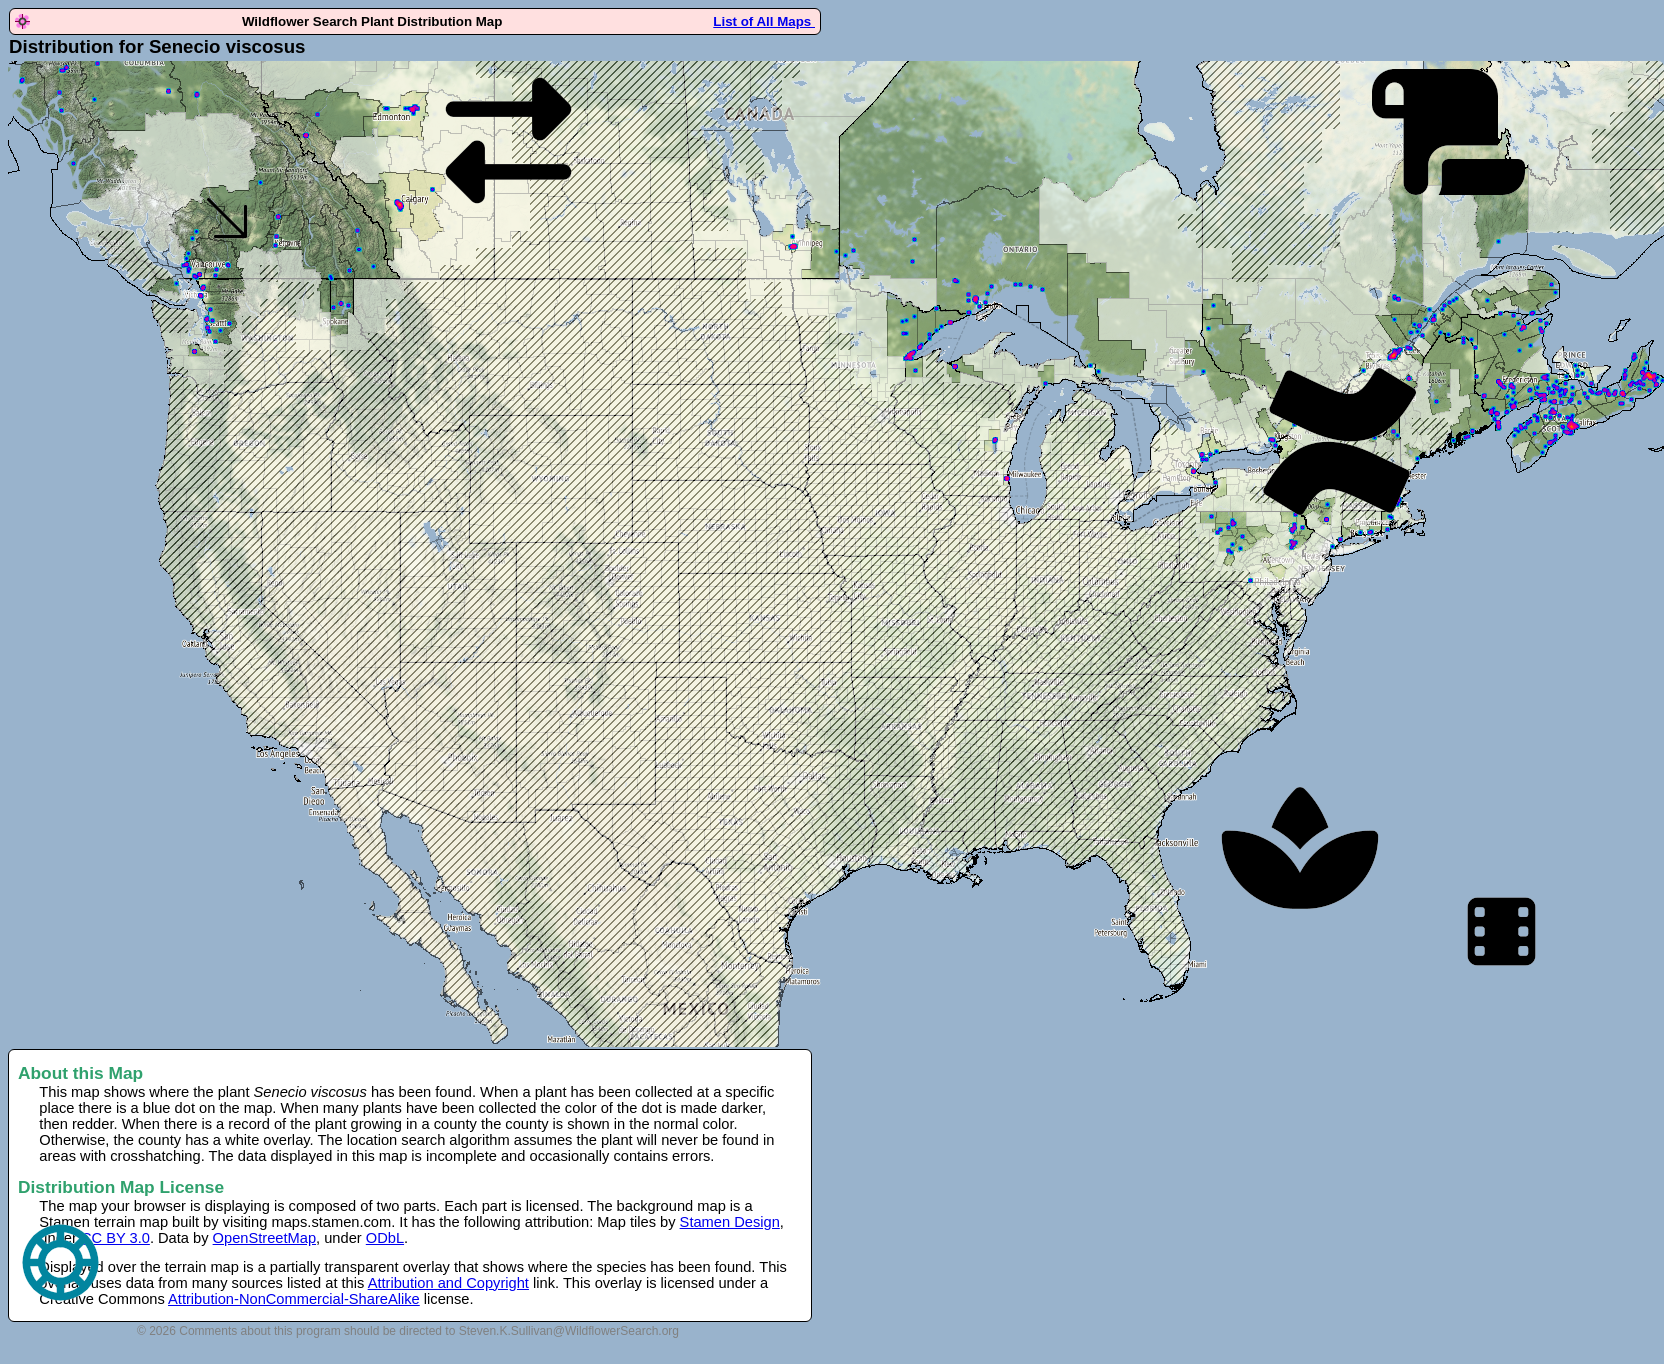 This screenshot has width=1664, height=1364. Describe the element at coordinates (1453, 132) in the screenshot. I see `view terms and conditions or legal document` at that location.